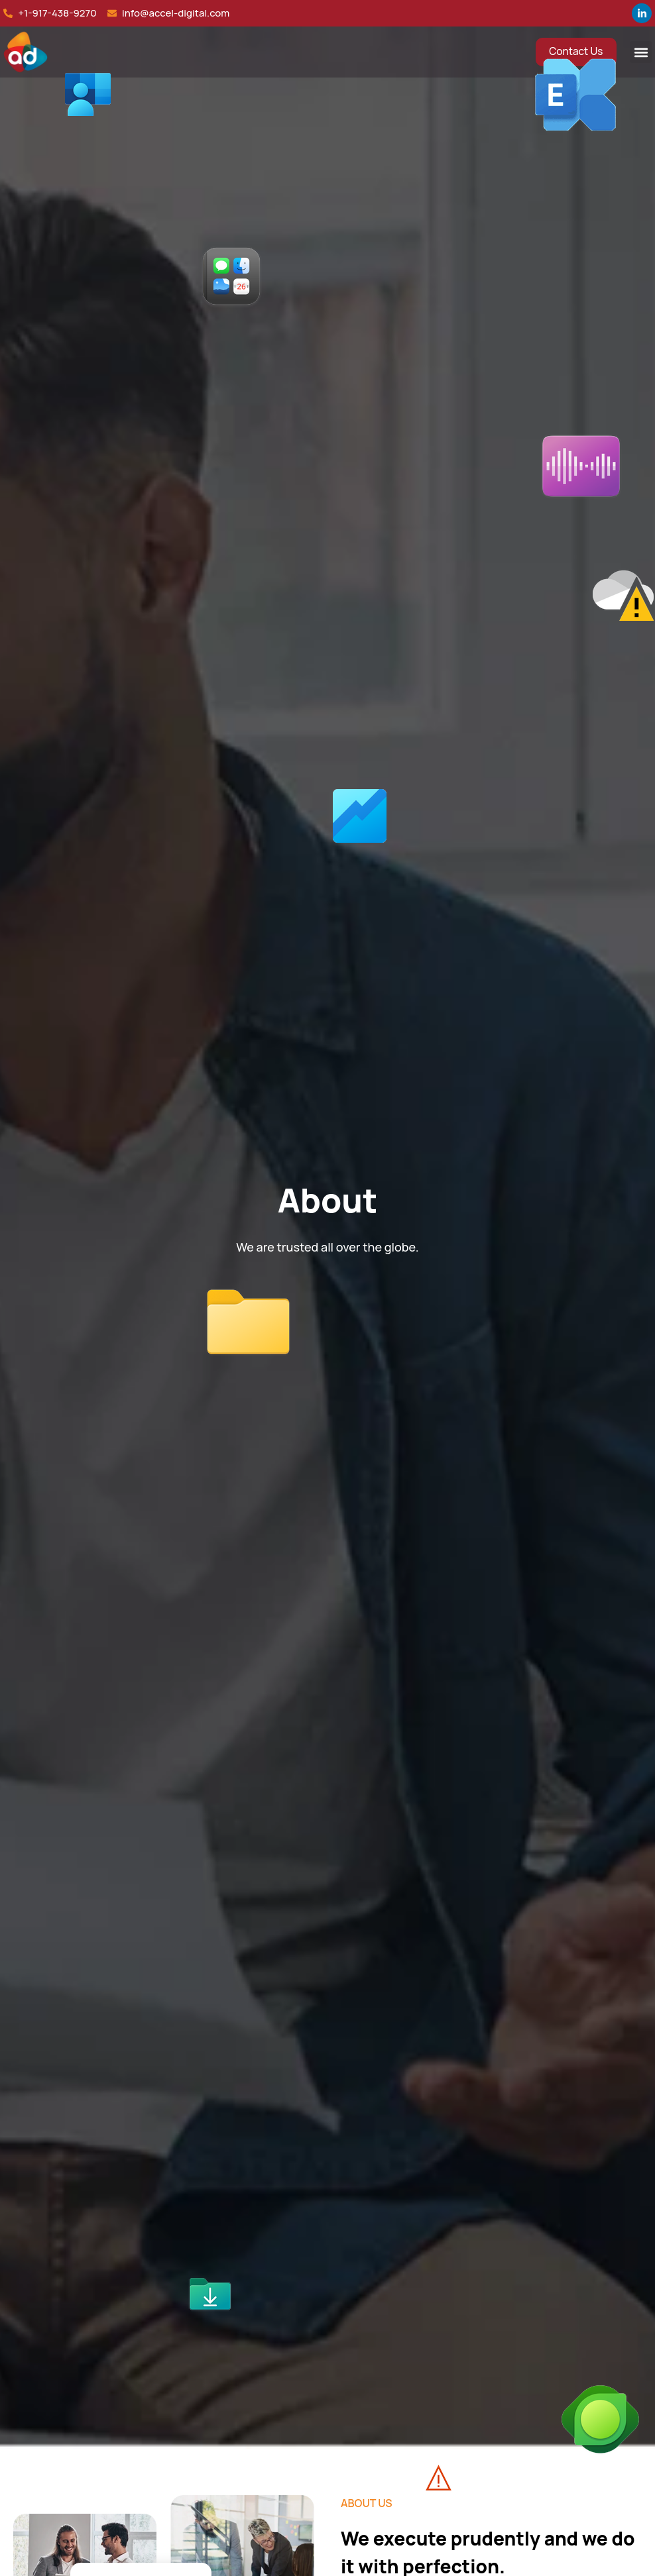  Describe the element at coordinates (88, 93) in the screenshot. I see `open the portal app` at that location.